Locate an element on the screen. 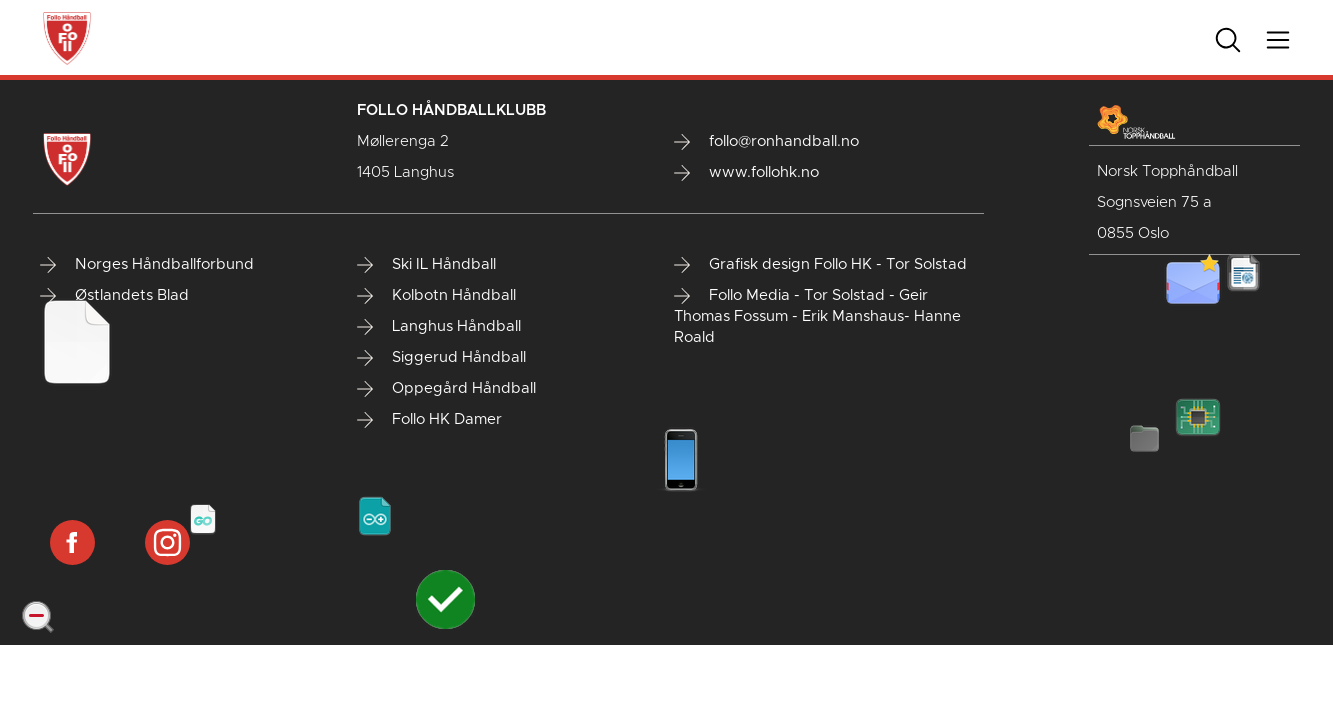  confirm or apply changes in a dialog is located at coordinates (445, 599).